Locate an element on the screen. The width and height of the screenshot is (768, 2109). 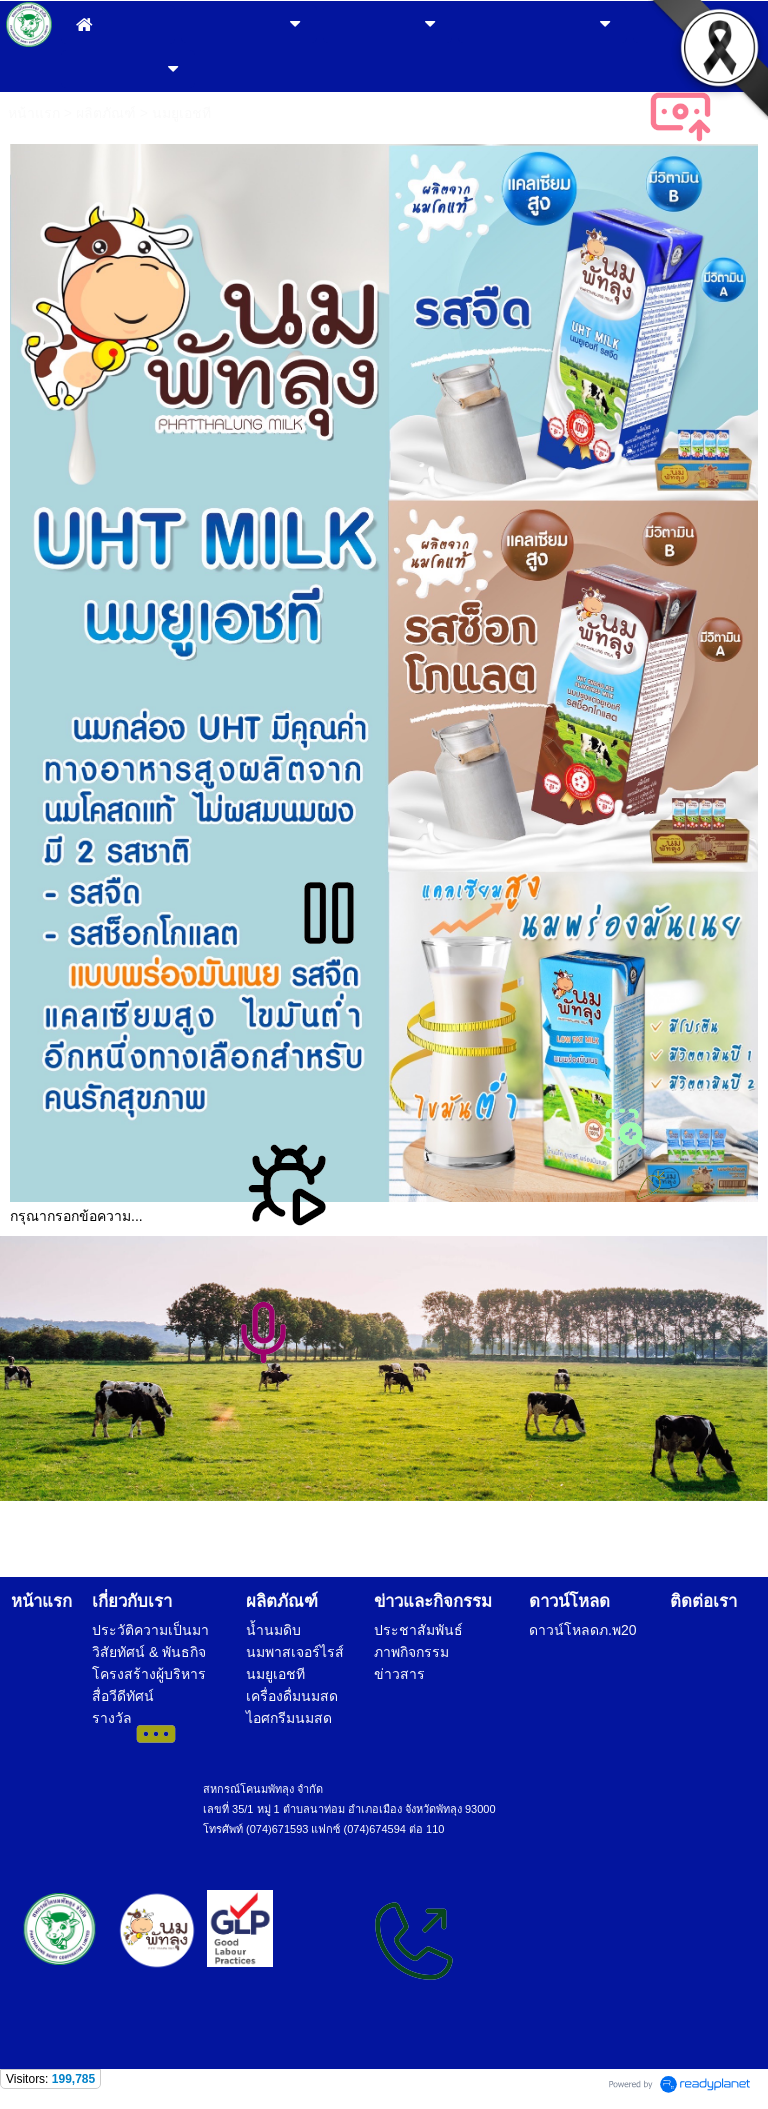
zoom in on a selected area is located at coordinates (625, 1128).